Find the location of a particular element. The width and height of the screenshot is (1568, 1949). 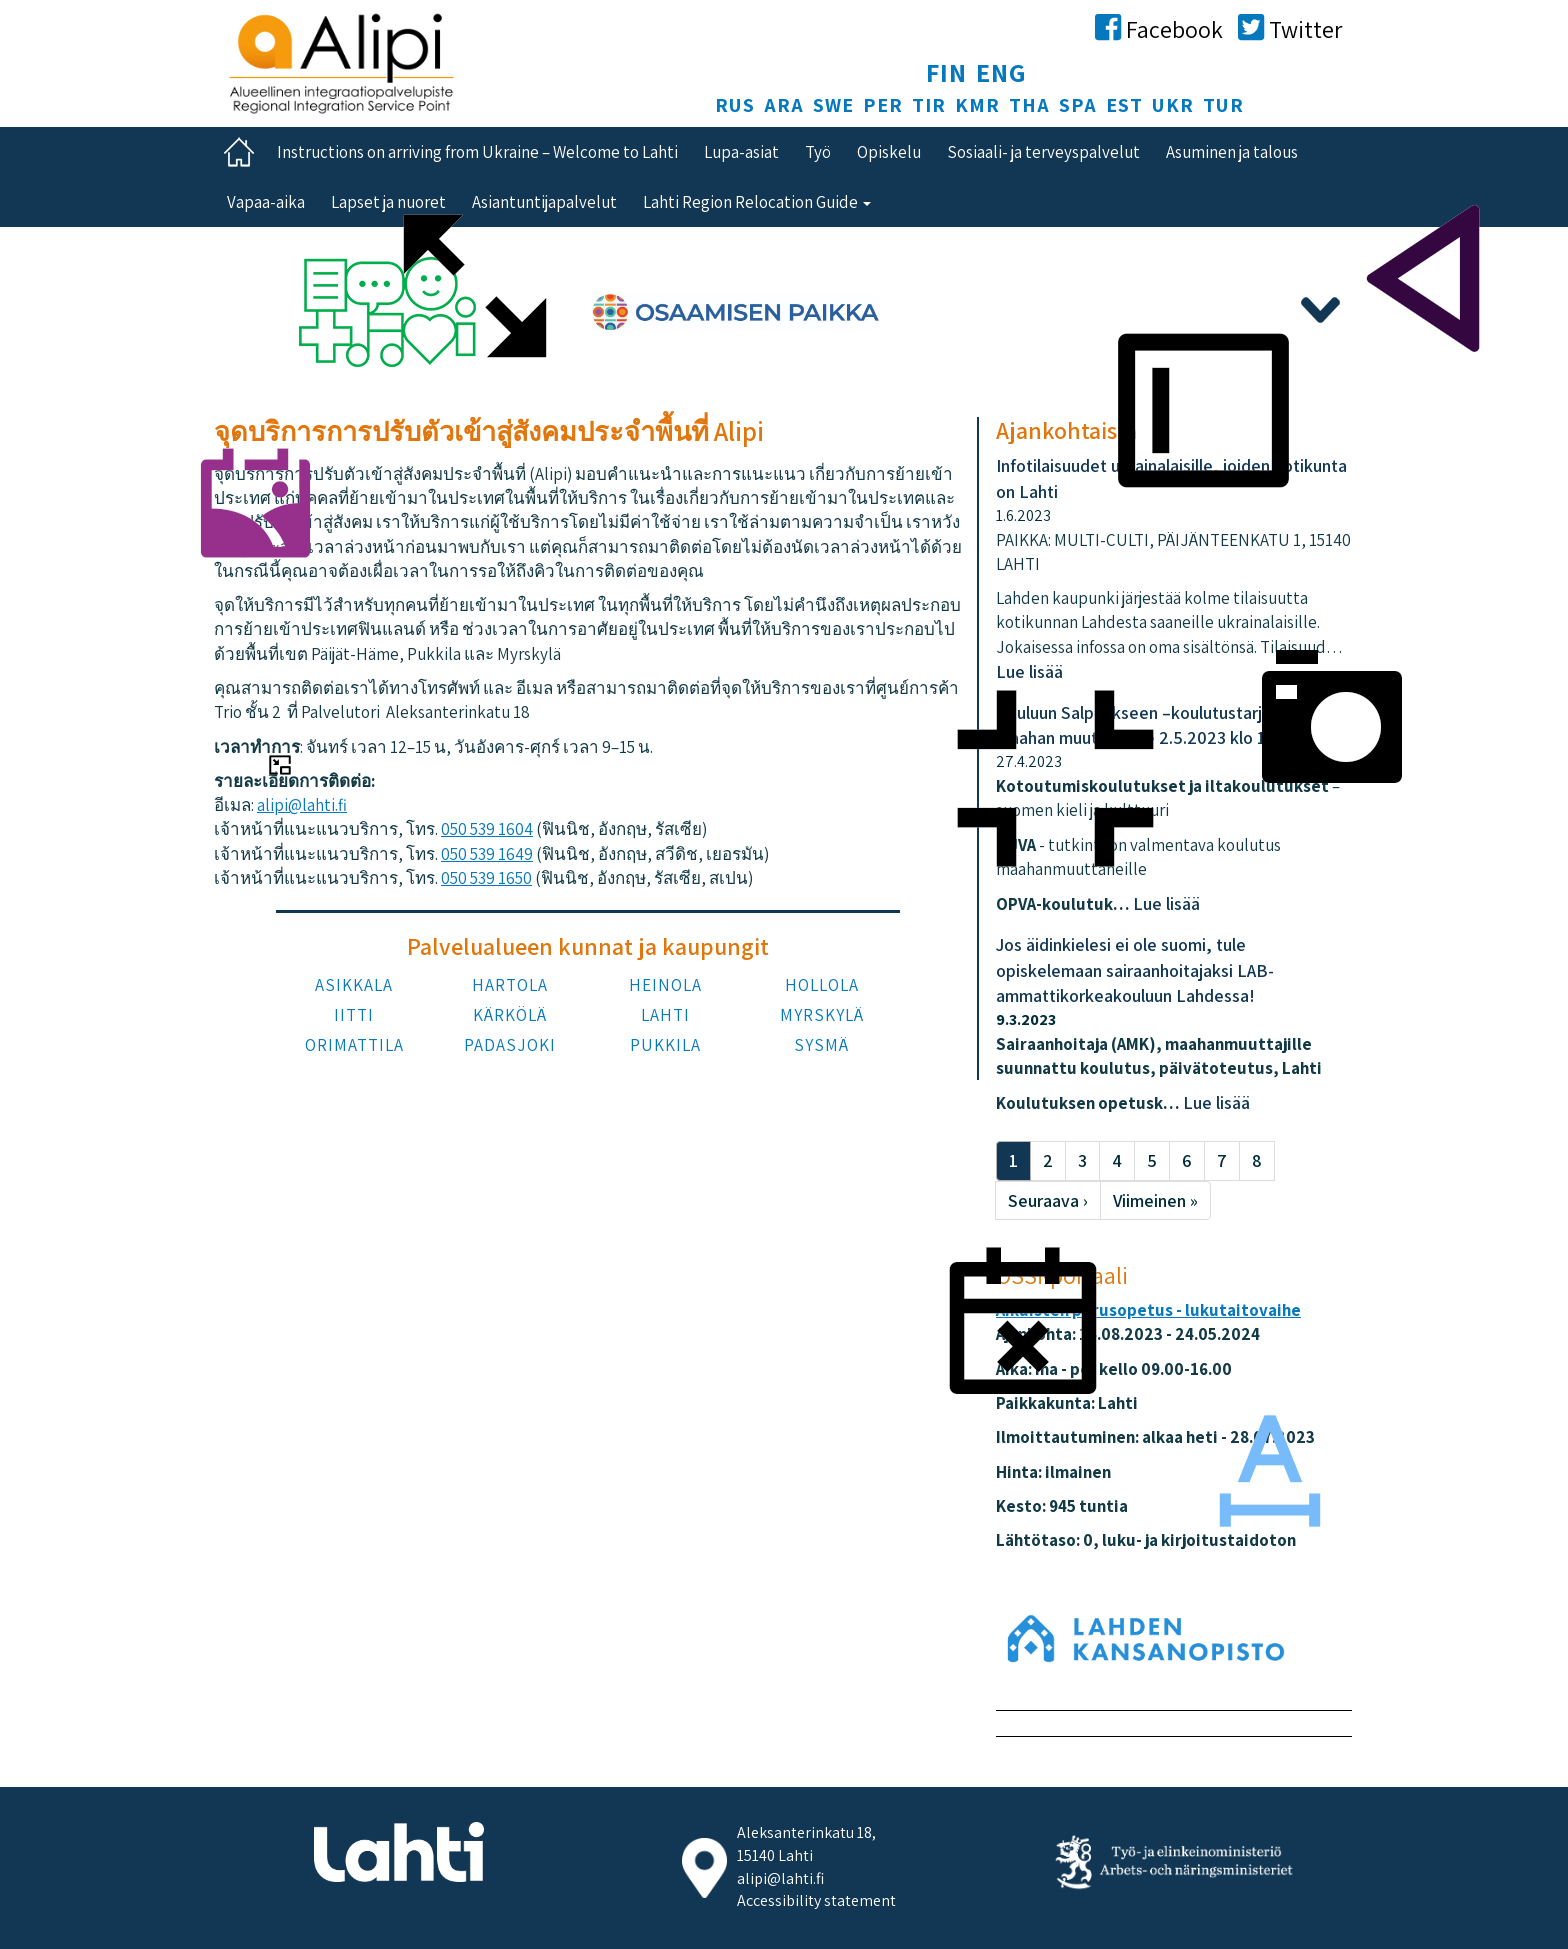

switch to left sidebar layout is located at coordinates (1203, 410).